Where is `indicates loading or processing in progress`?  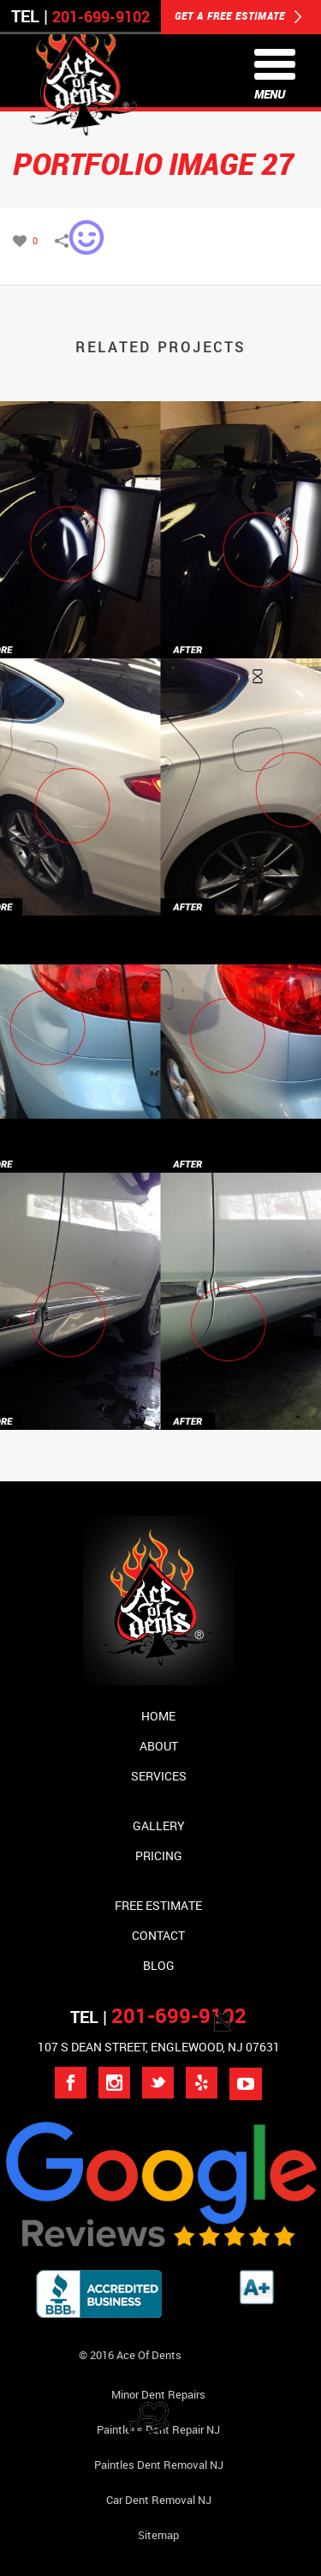
indicates loading or processing in progress is located at coordinates (258, 676).